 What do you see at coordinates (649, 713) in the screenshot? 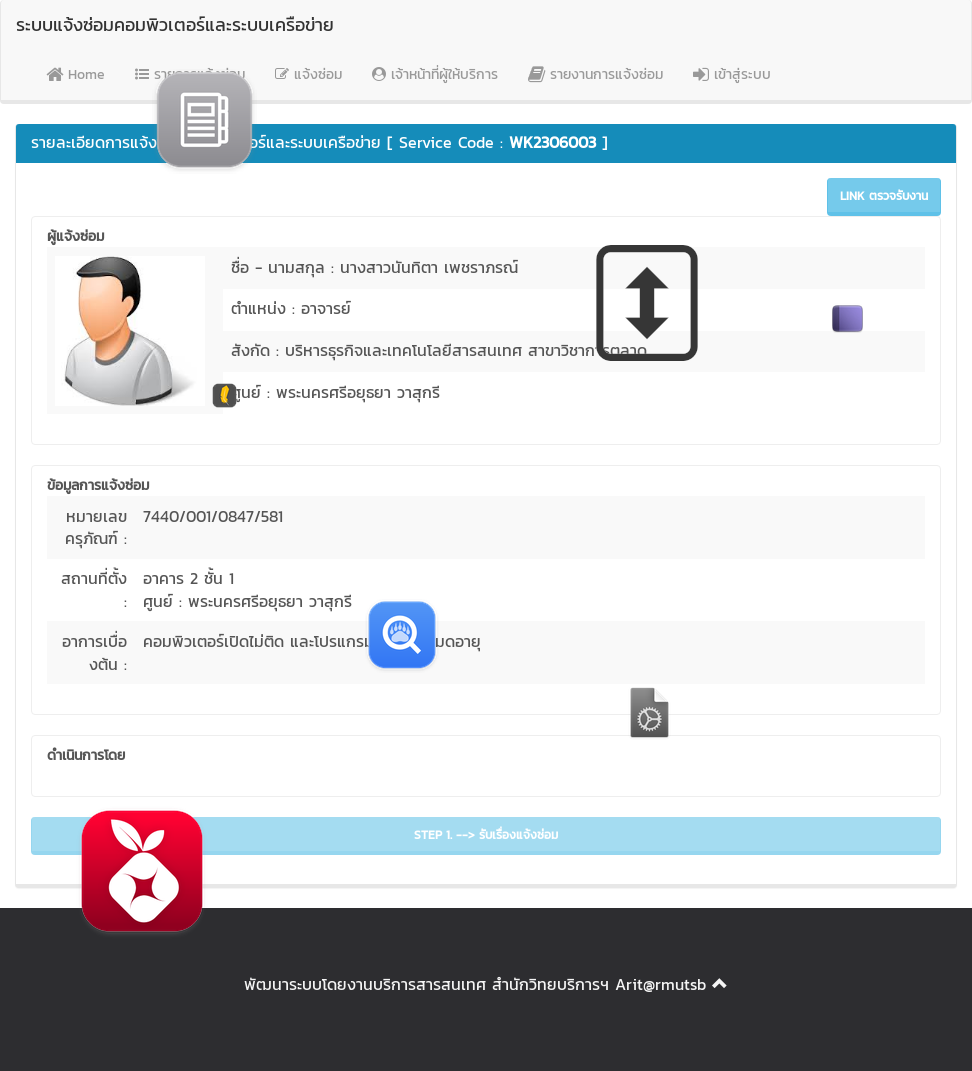
I see `a desktop application or executable file` at bounding box center [649, 713].